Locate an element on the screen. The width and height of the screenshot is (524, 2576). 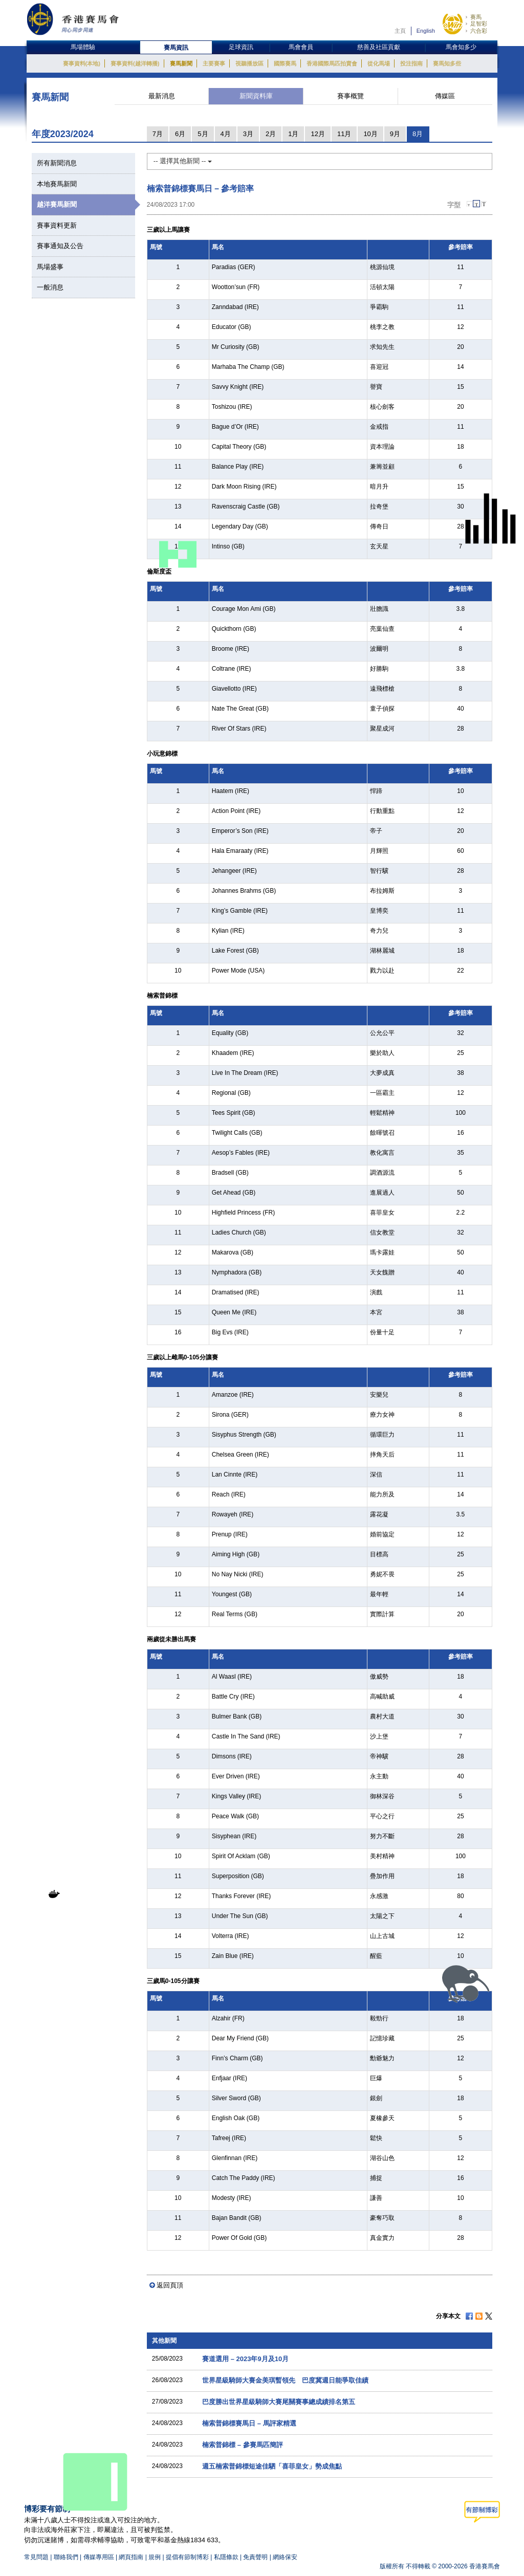
open Docker container management is located at coordinates (54, 1894).